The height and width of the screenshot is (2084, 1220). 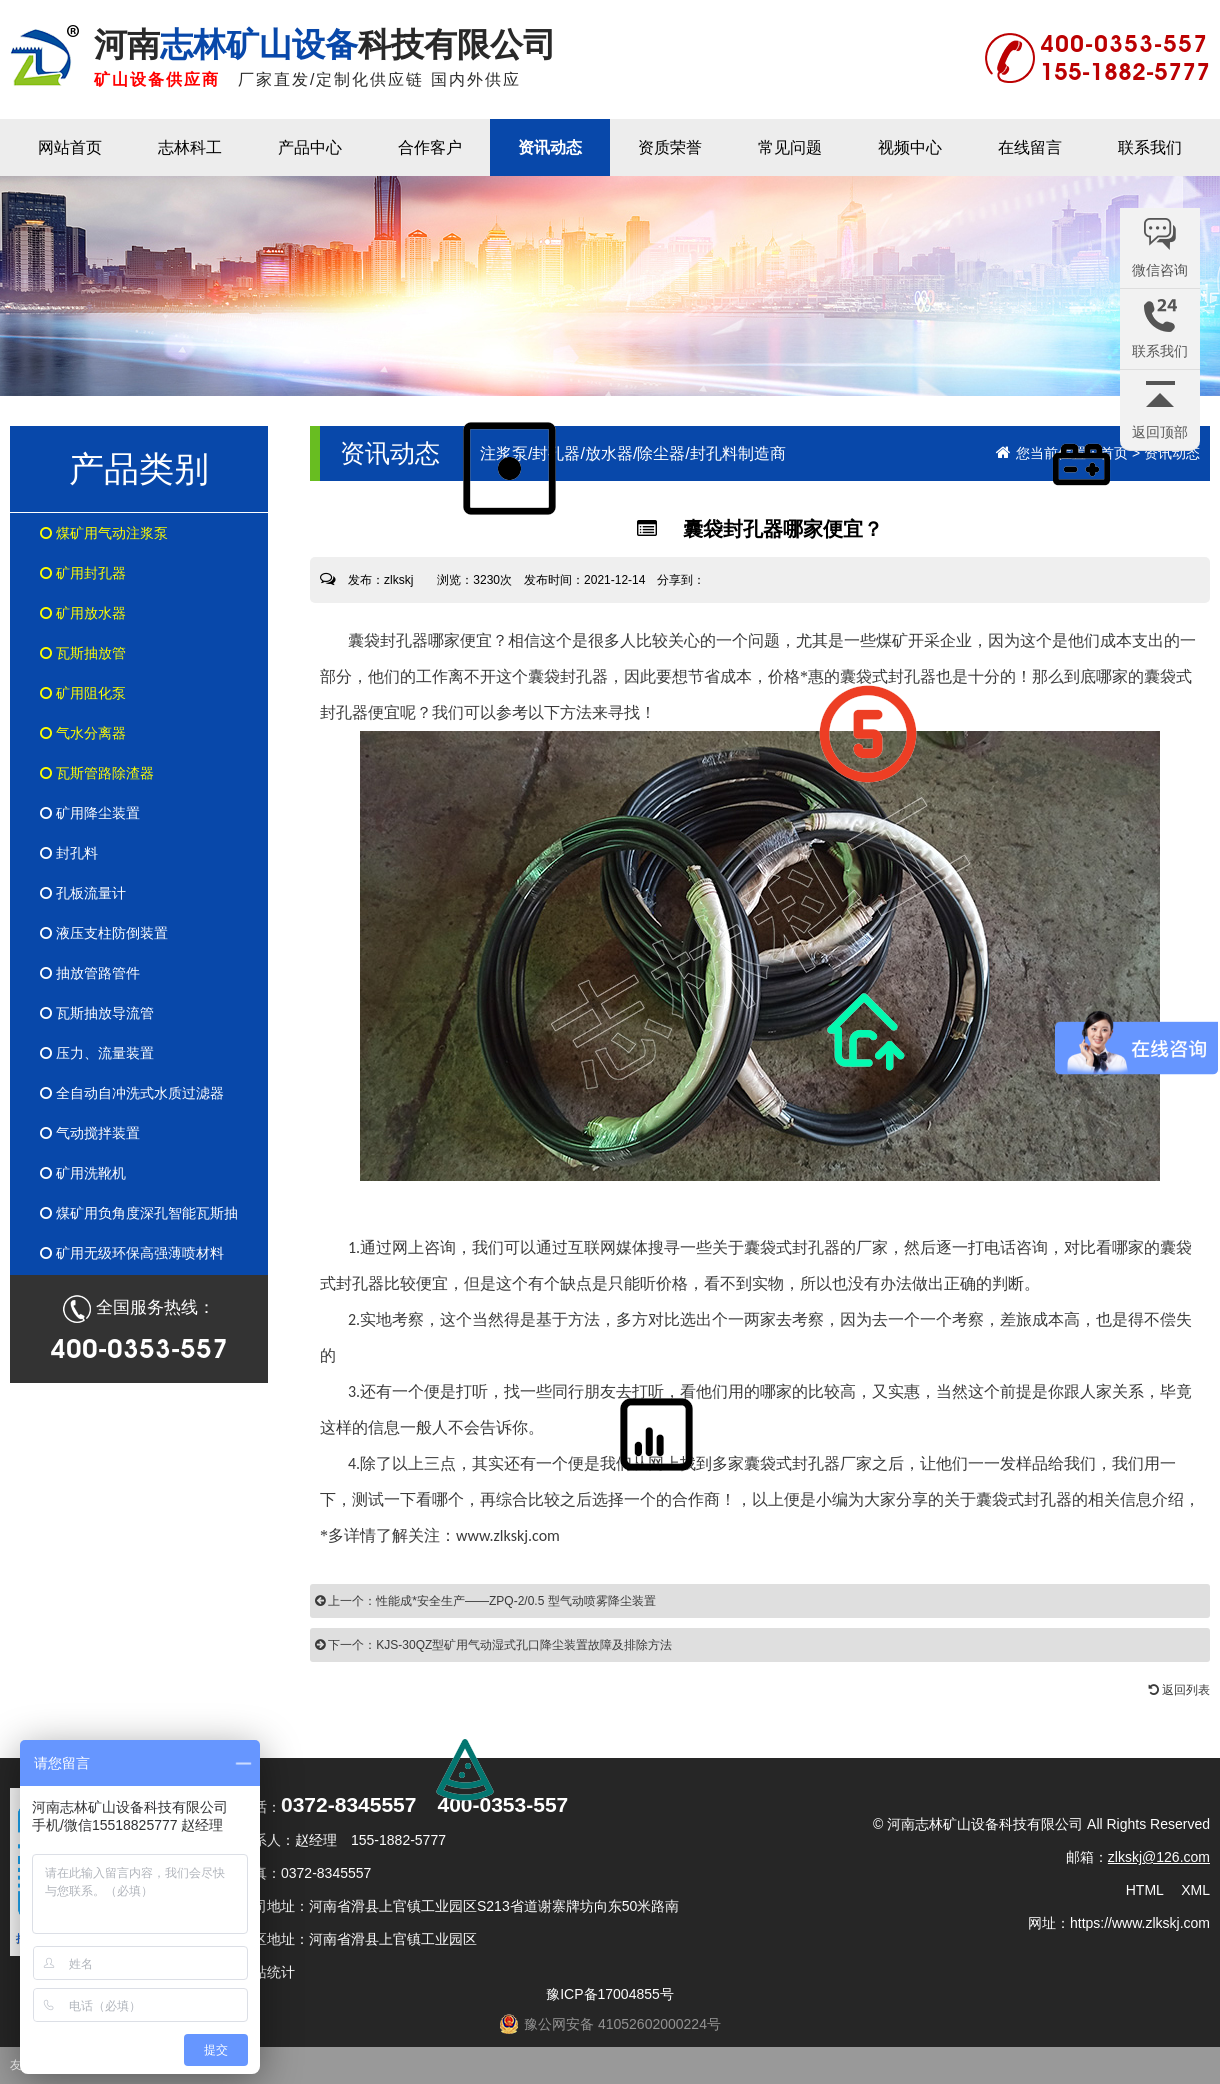 I want to click on browse food delivery options, so click(x=465, y=1769).